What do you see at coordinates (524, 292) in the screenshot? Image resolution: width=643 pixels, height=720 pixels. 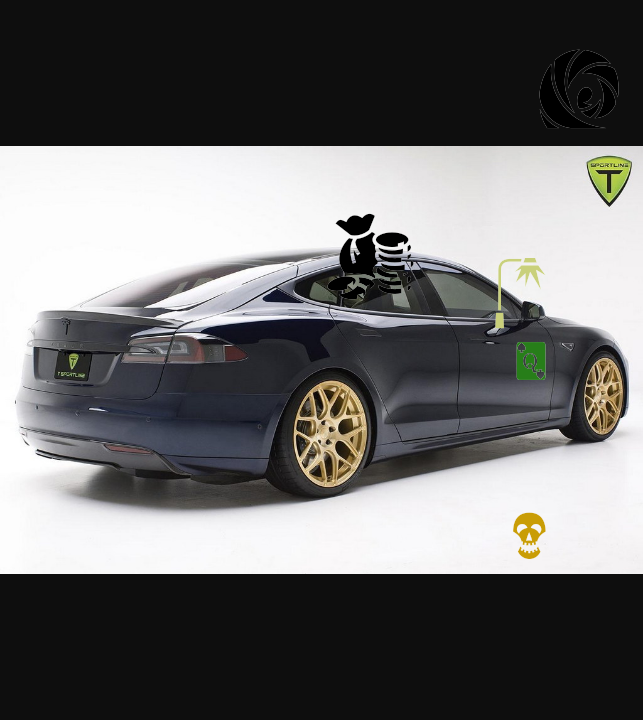 I see `toggle street lighting in a city simulation game` at bounding box center [524, 292].